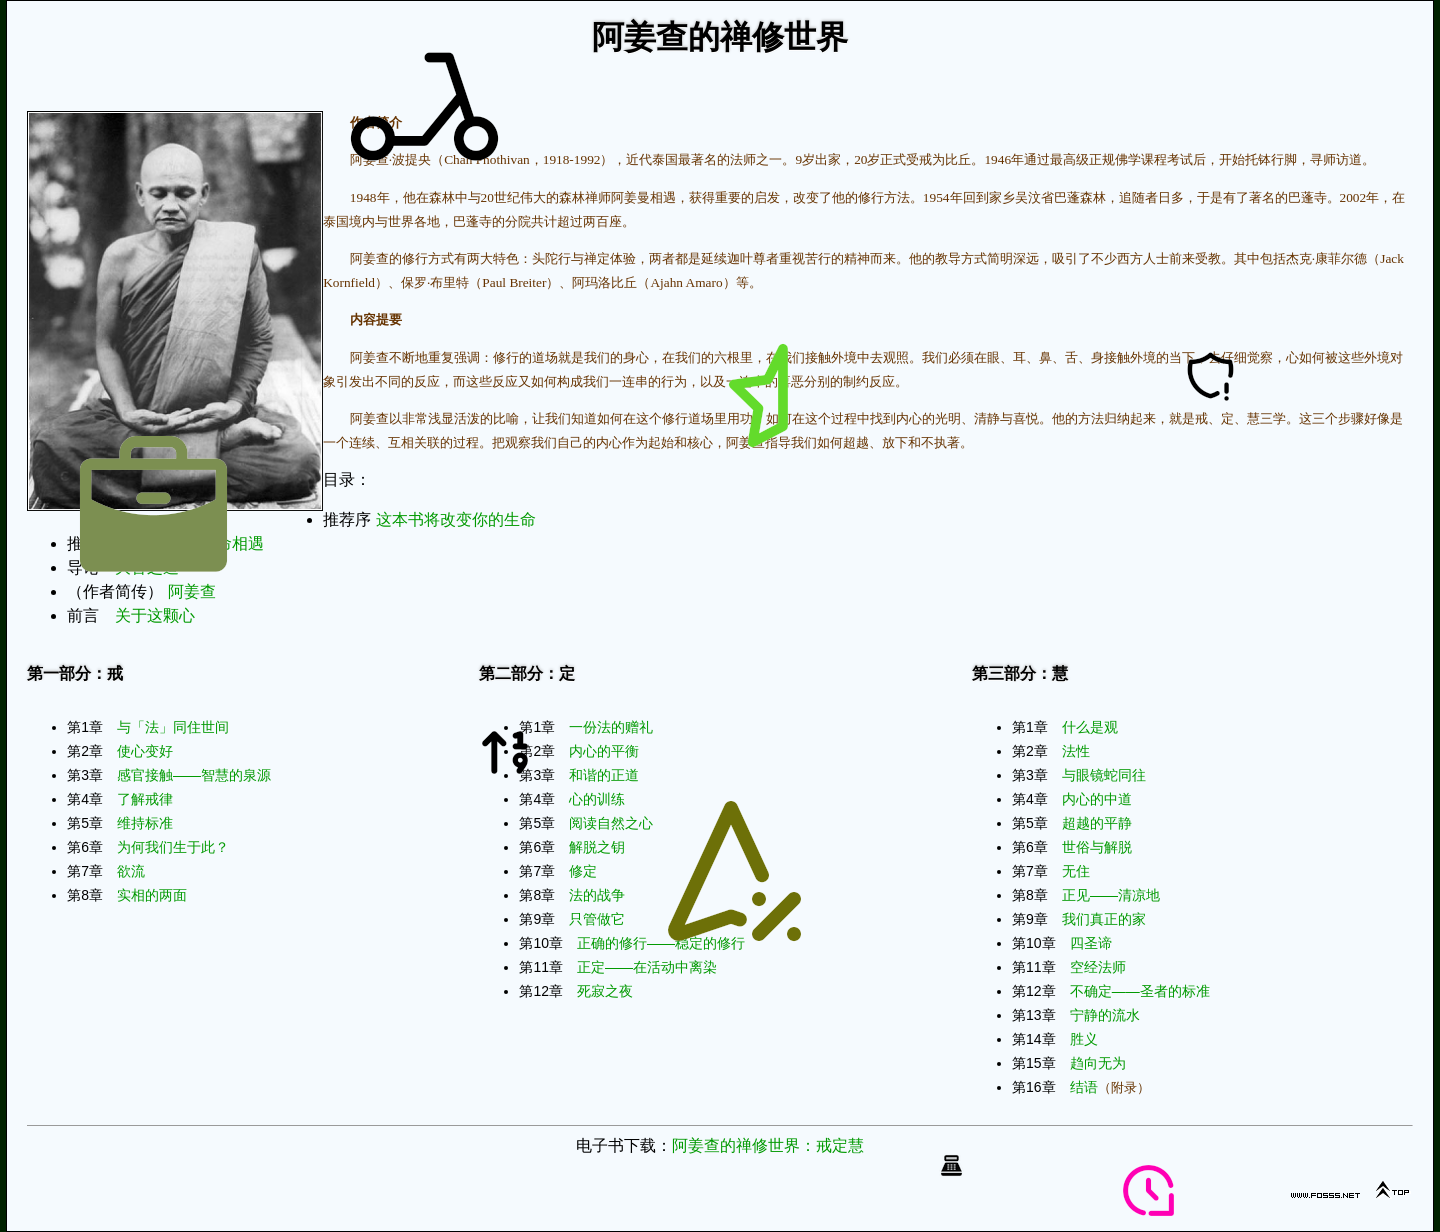 This screenshot has height=1232, width=1440. I want to click on access work or business-related content, so click(153, 509).